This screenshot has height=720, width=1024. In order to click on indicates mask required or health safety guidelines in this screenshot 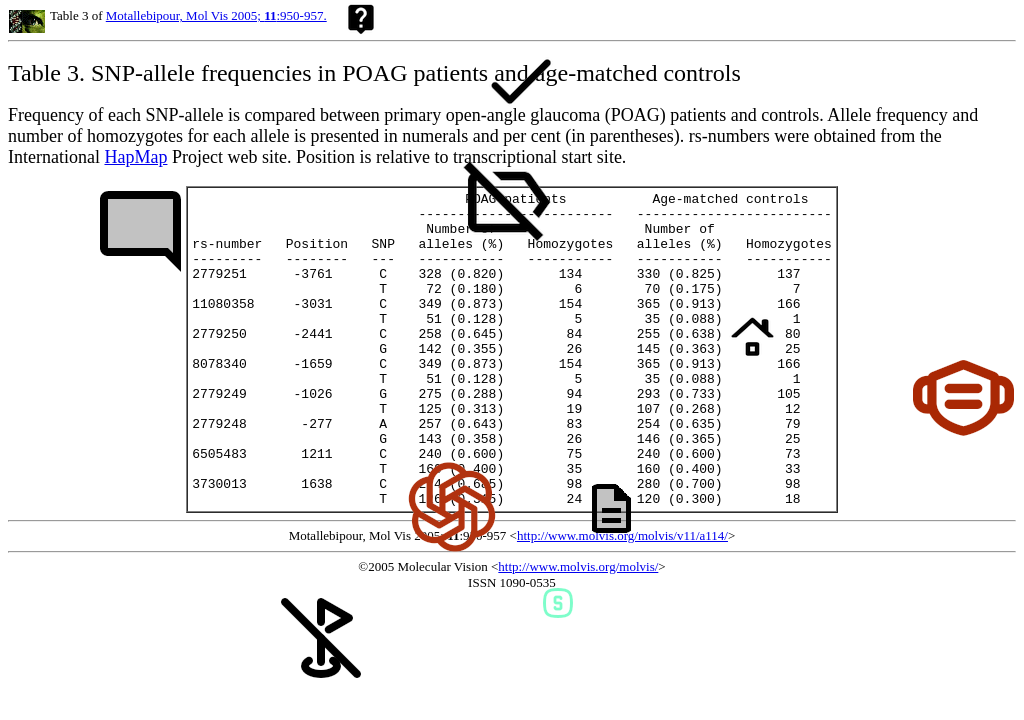, I will do `click(963, 399)`.